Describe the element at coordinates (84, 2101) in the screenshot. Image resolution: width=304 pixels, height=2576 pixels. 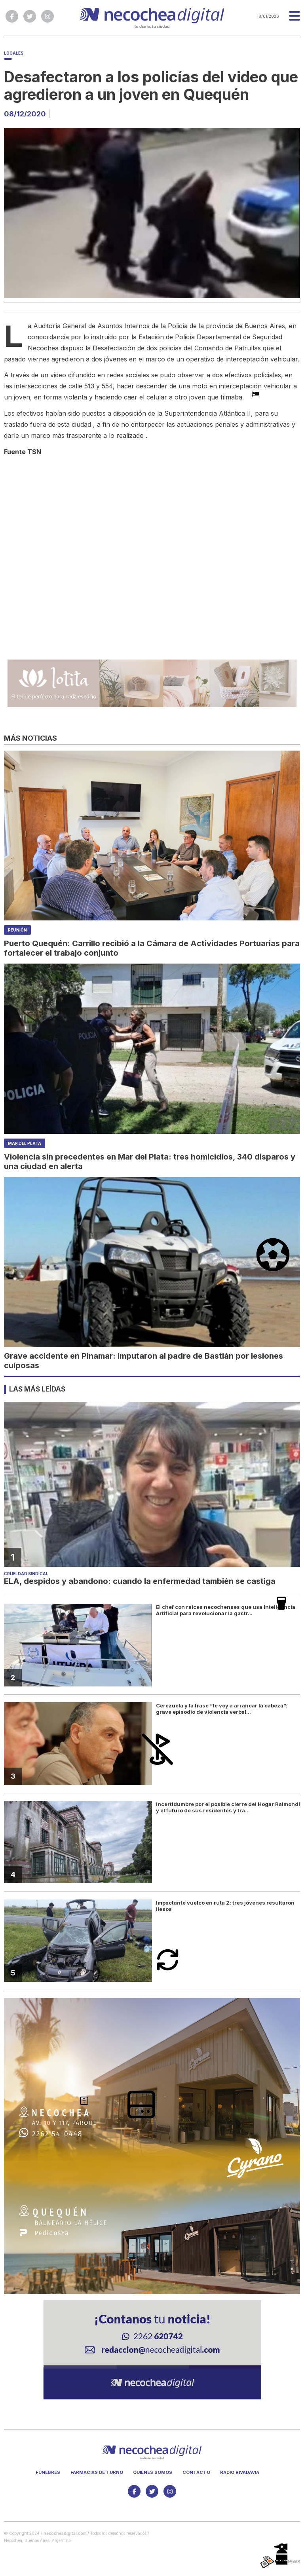
I see `center align content with stretch distribution` at that location.